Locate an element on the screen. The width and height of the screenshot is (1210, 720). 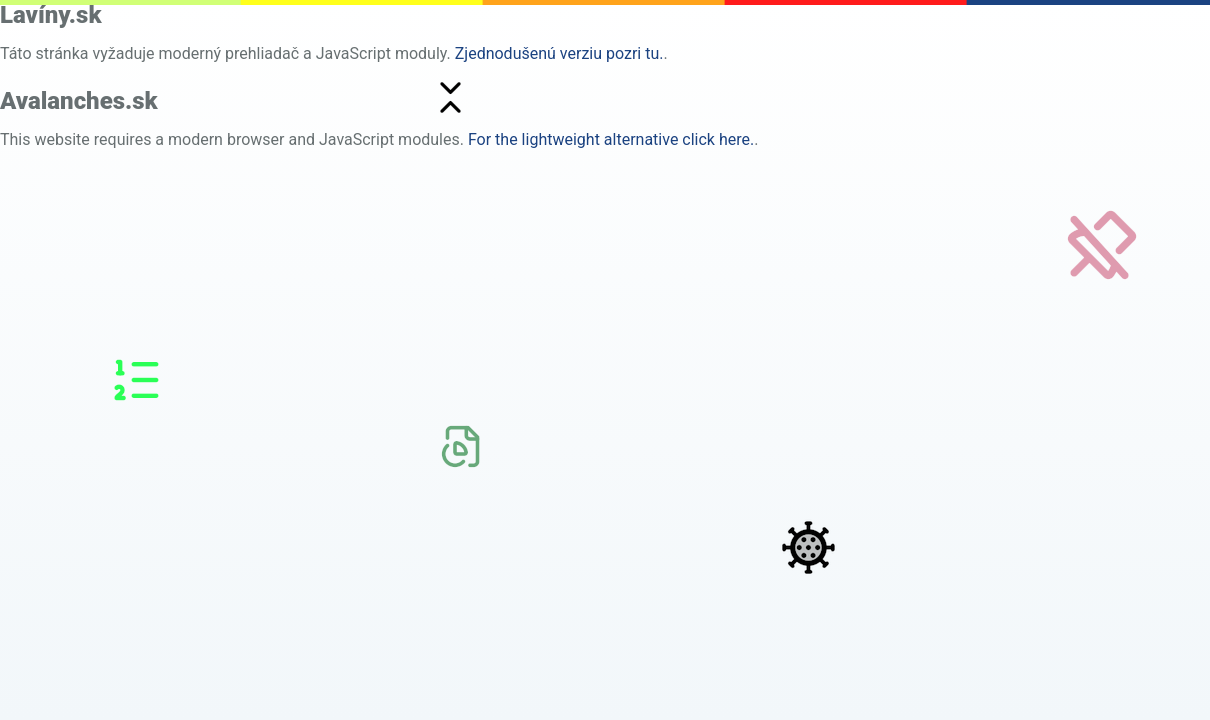
collapse expanded content is located at coordinates (450, 97).